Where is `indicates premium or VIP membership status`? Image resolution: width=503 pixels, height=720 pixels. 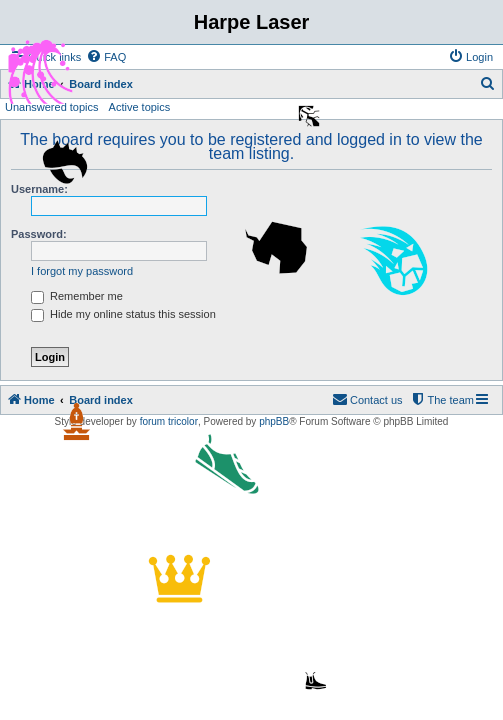
indicates premium or VIP membership status is located at coordinates (179, 580).